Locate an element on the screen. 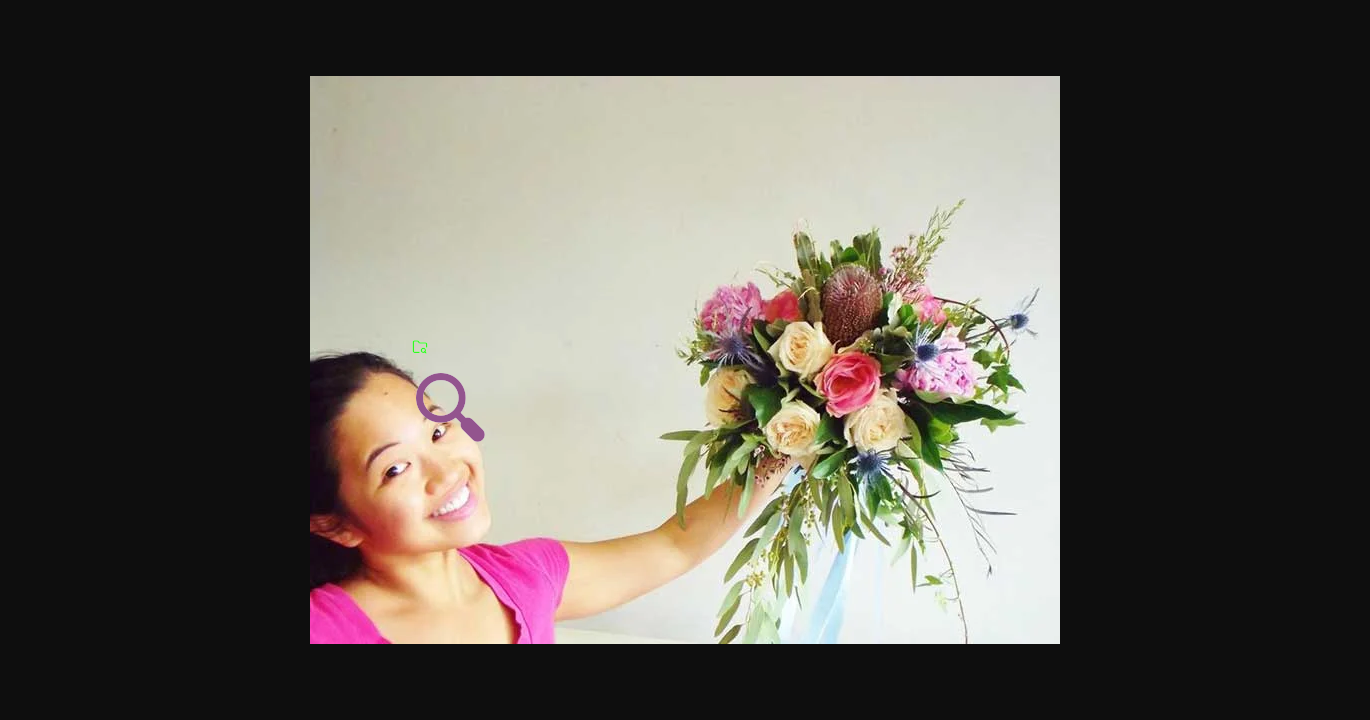 The image size is (1370, 720). search for content or items is located at coordinates (451, 408).